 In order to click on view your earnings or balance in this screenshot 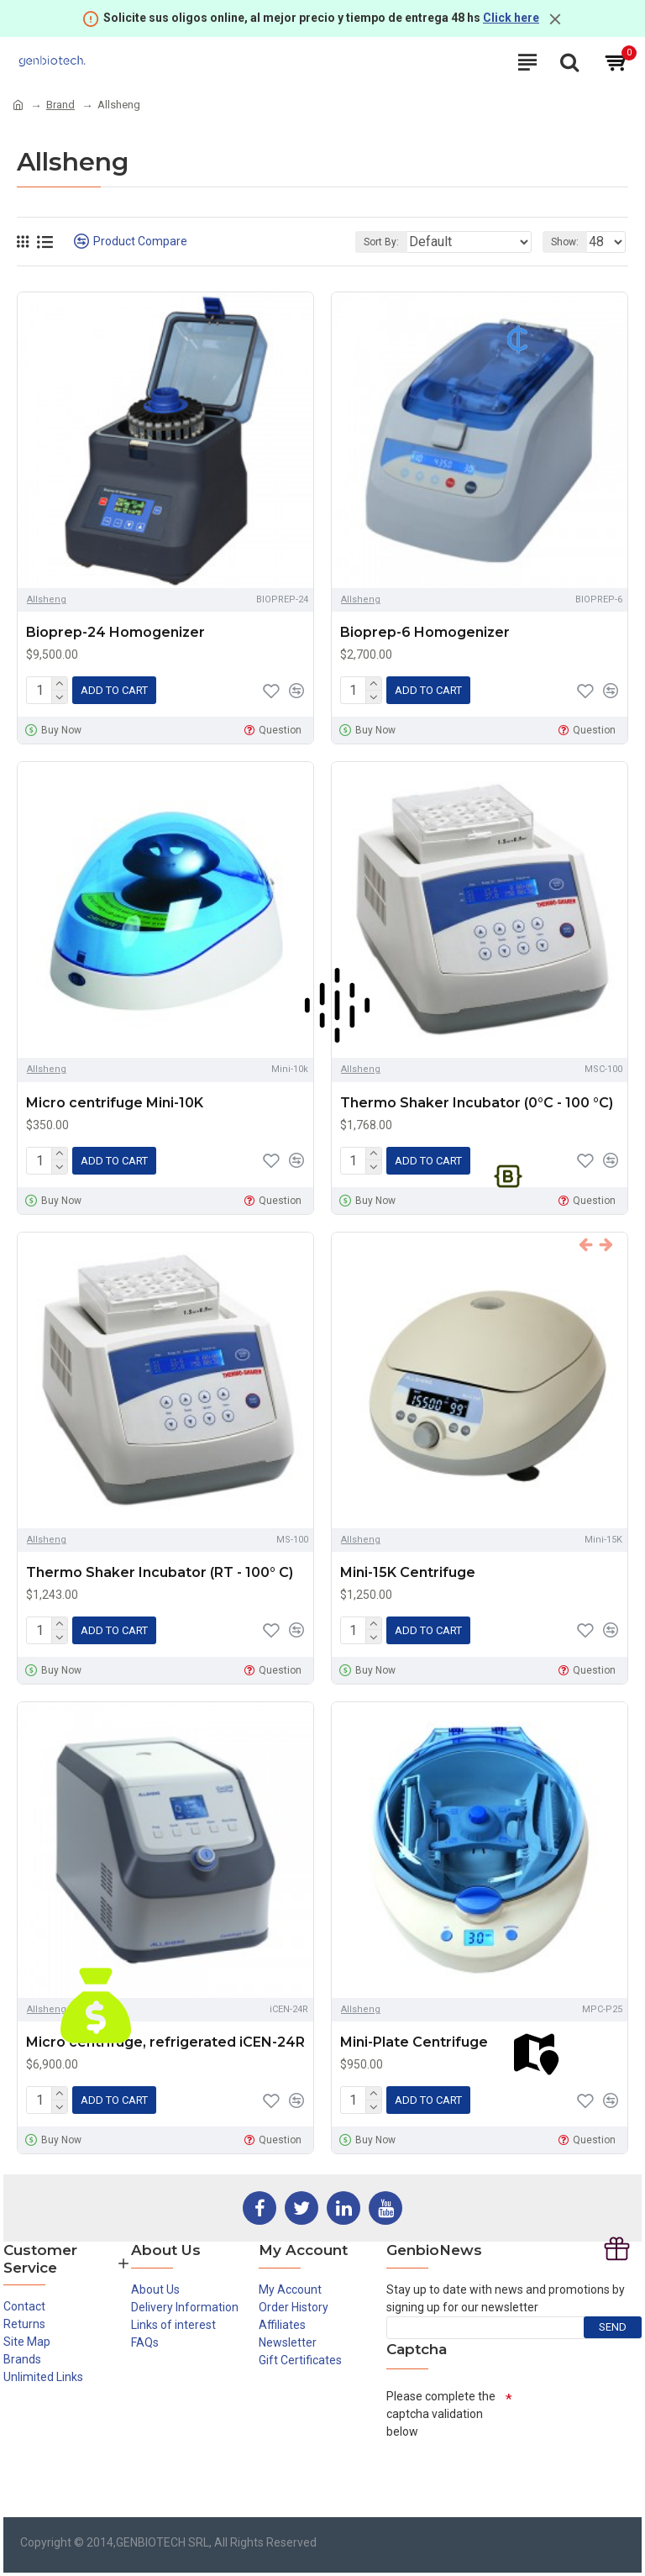, I will do `click(96, 2006)`.